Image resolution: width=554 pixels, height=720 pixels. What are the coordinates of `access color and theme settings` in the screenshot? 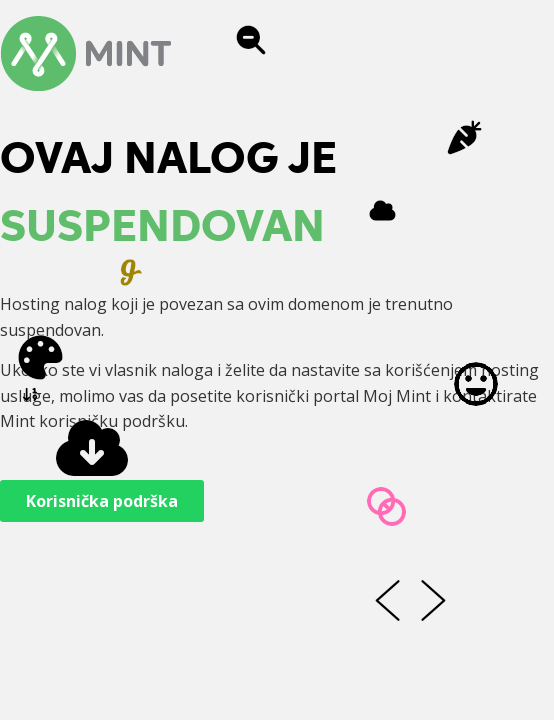 It's located at (40, 357).